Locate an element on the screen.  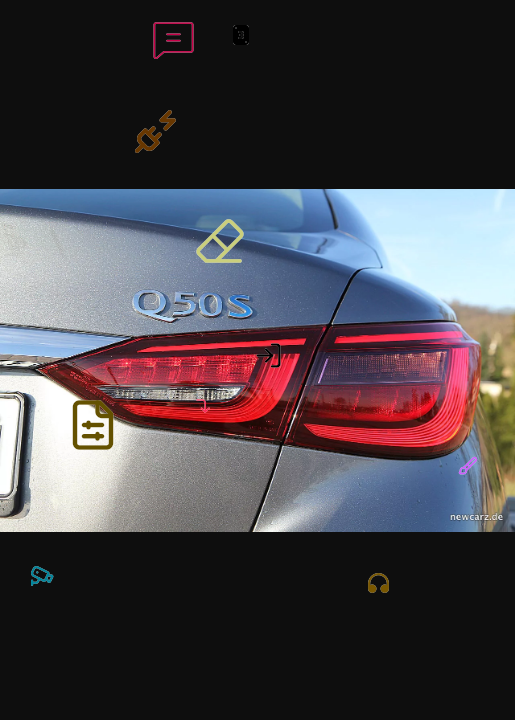
erase or clear content is located at coordinates (220, 241).